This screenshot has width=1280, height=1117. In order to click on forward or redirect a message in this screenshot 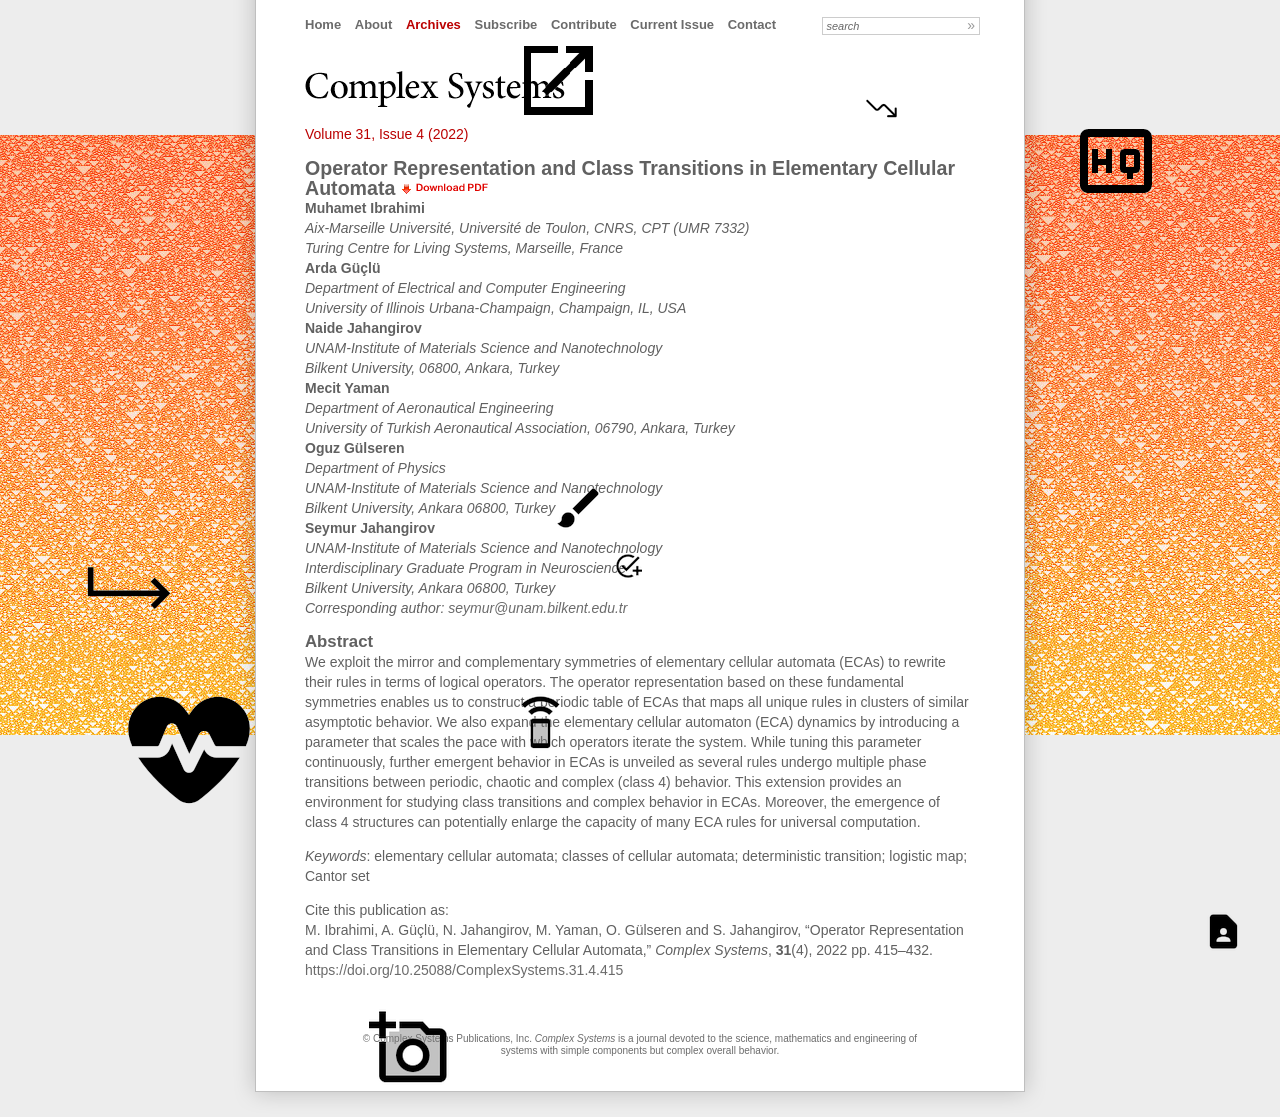, I will do `click(128, 587)`.